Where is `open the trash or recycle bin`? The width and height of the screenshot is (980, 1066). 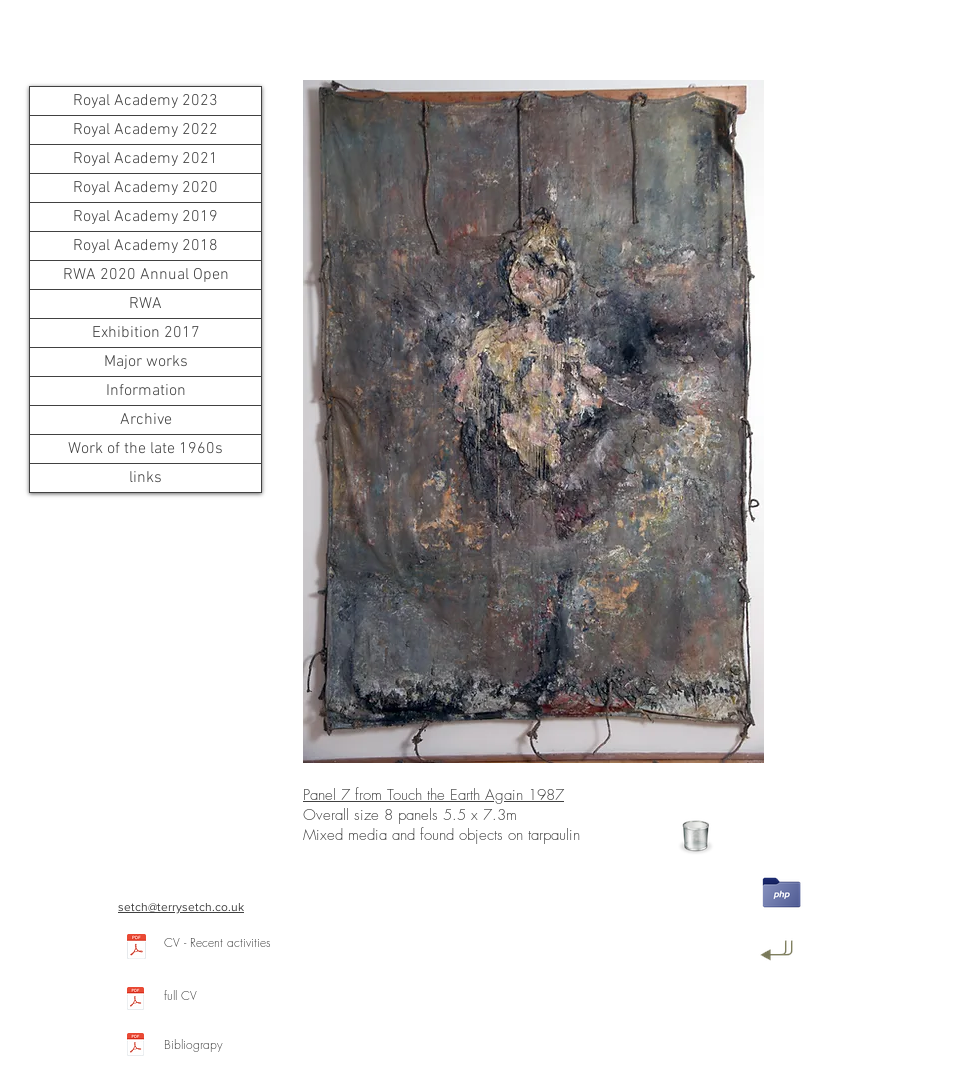
open the trash or recycle bin is located at coordinates (695, 834).